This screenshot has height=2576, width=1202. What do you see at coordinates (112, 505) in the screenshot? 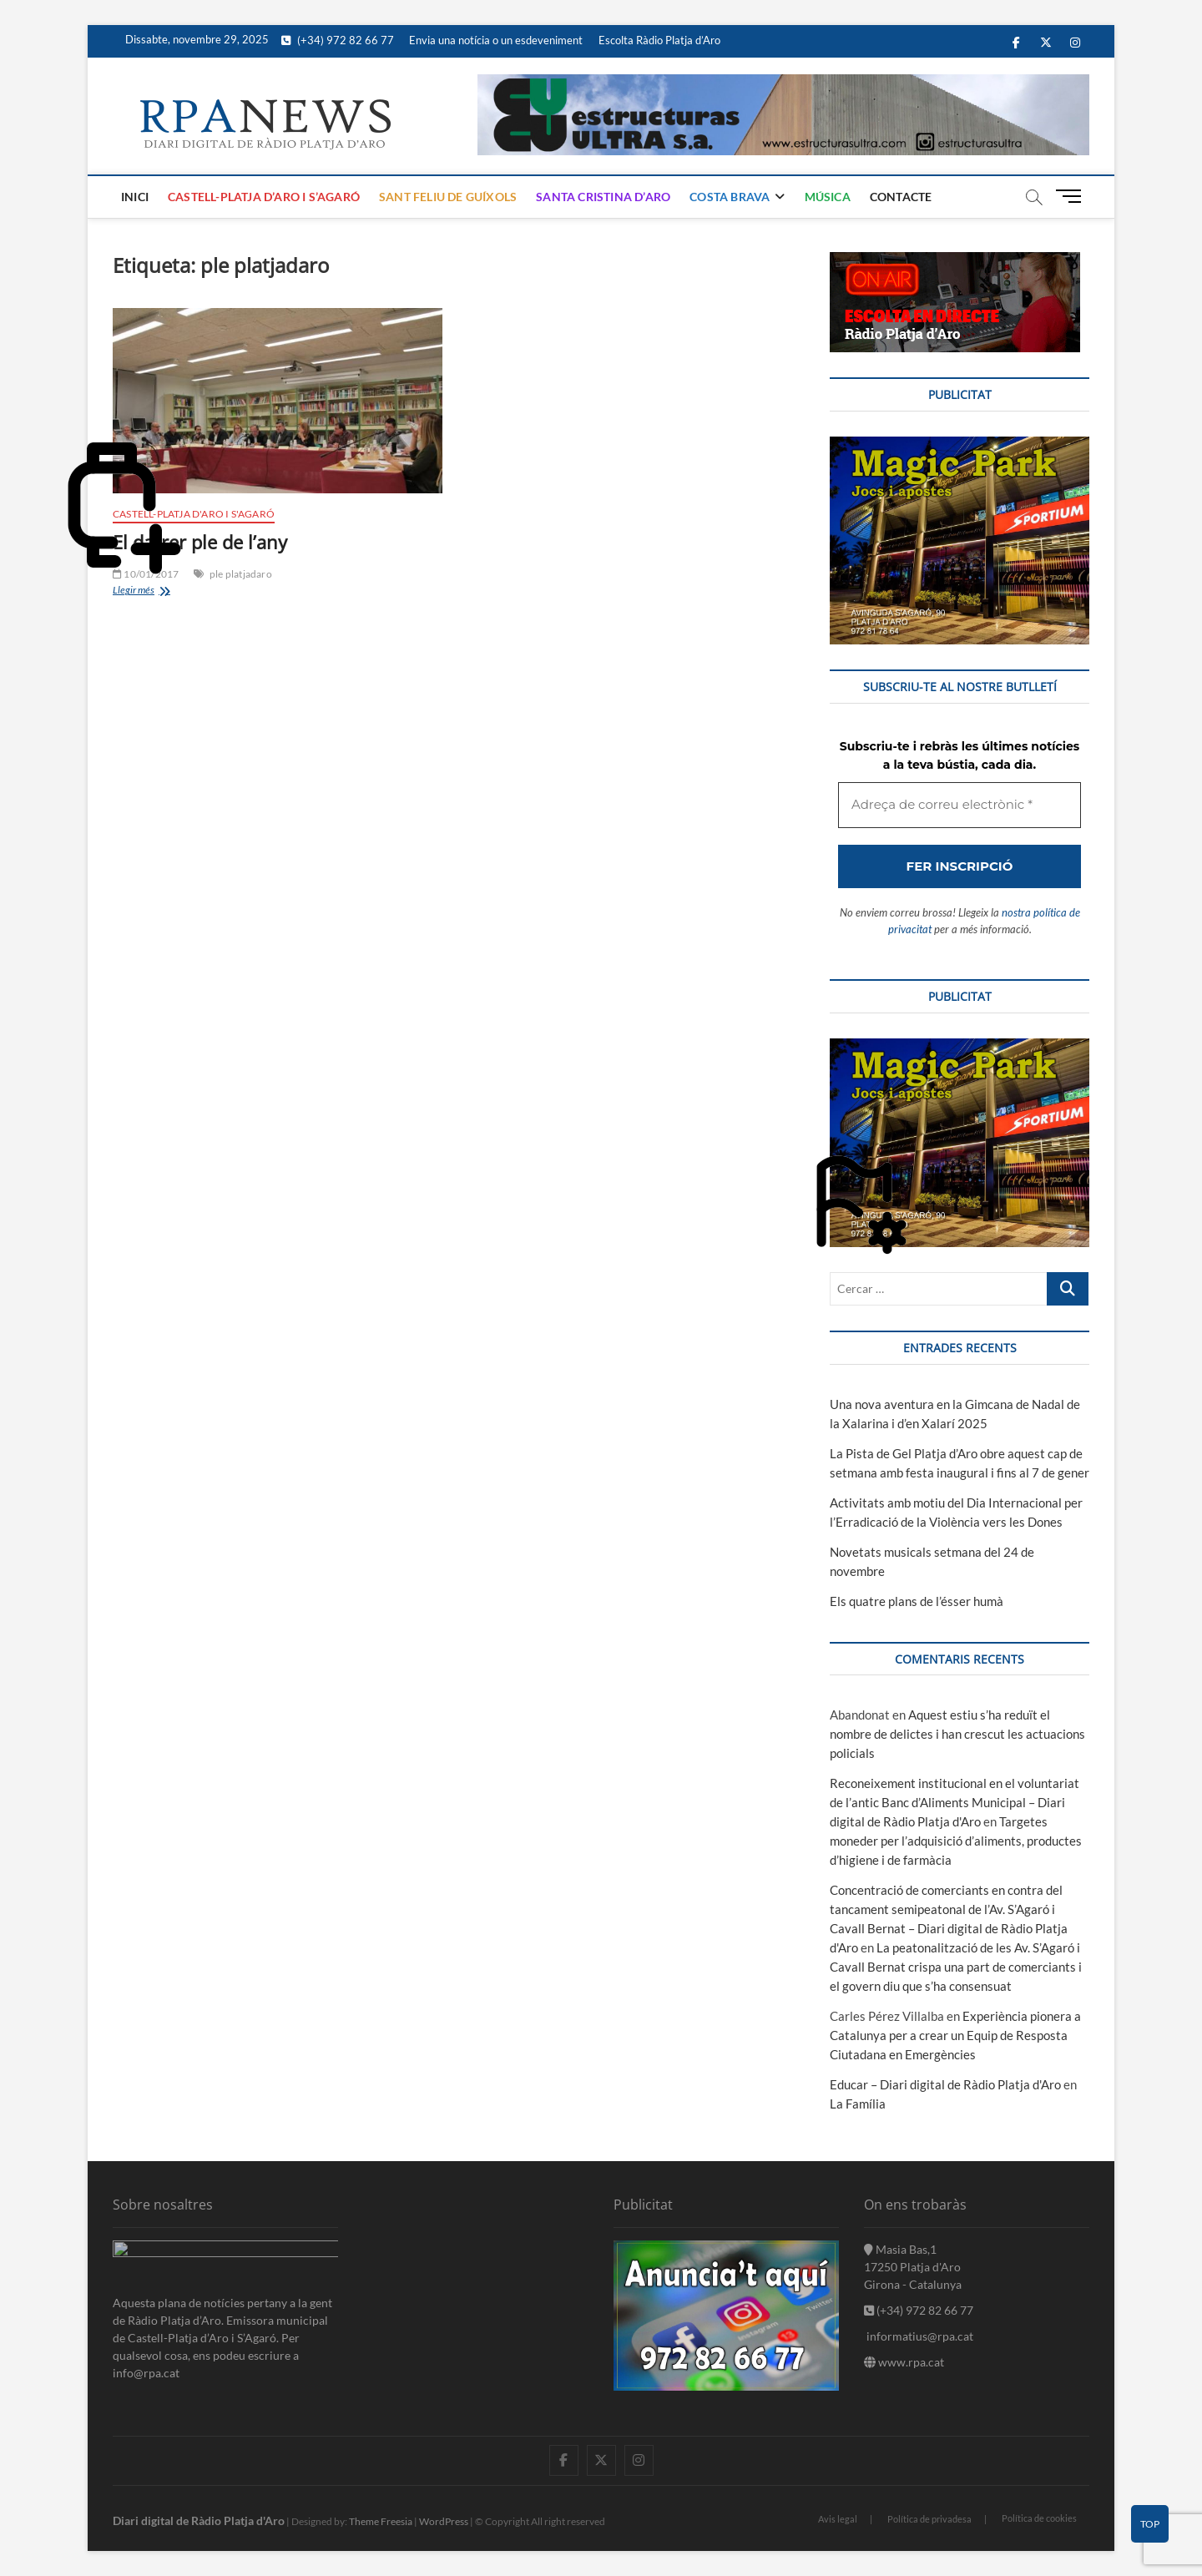
I see `add a new smartwatch device` at bounding box center [112, 505].